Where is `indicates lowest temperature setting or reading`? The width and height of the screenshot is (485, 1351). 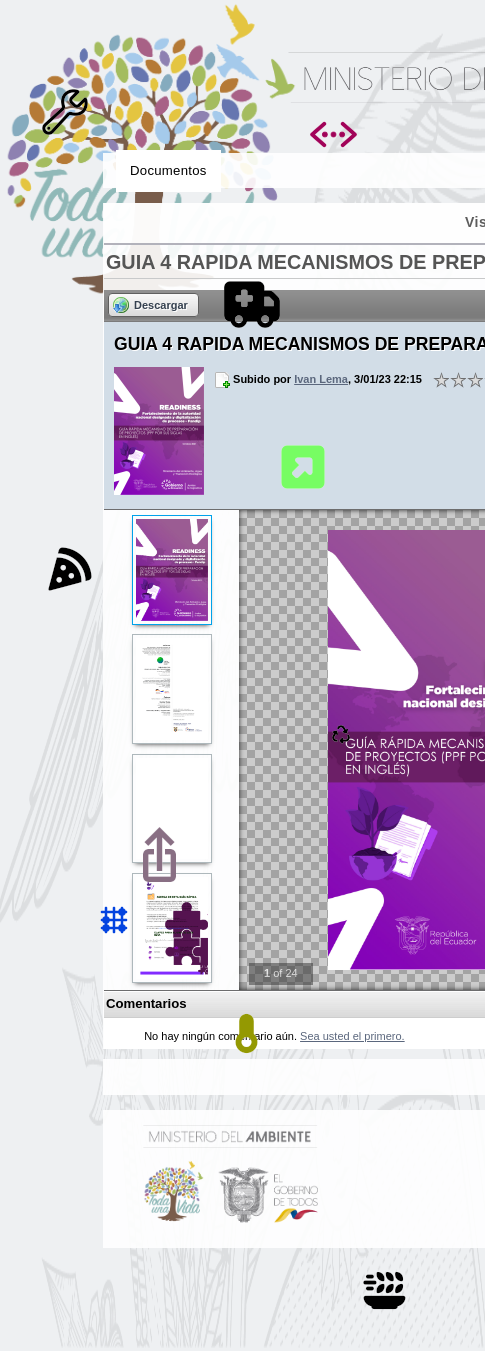 indicates lowest temperature setting or reading is located at coordinates (246, 1033).